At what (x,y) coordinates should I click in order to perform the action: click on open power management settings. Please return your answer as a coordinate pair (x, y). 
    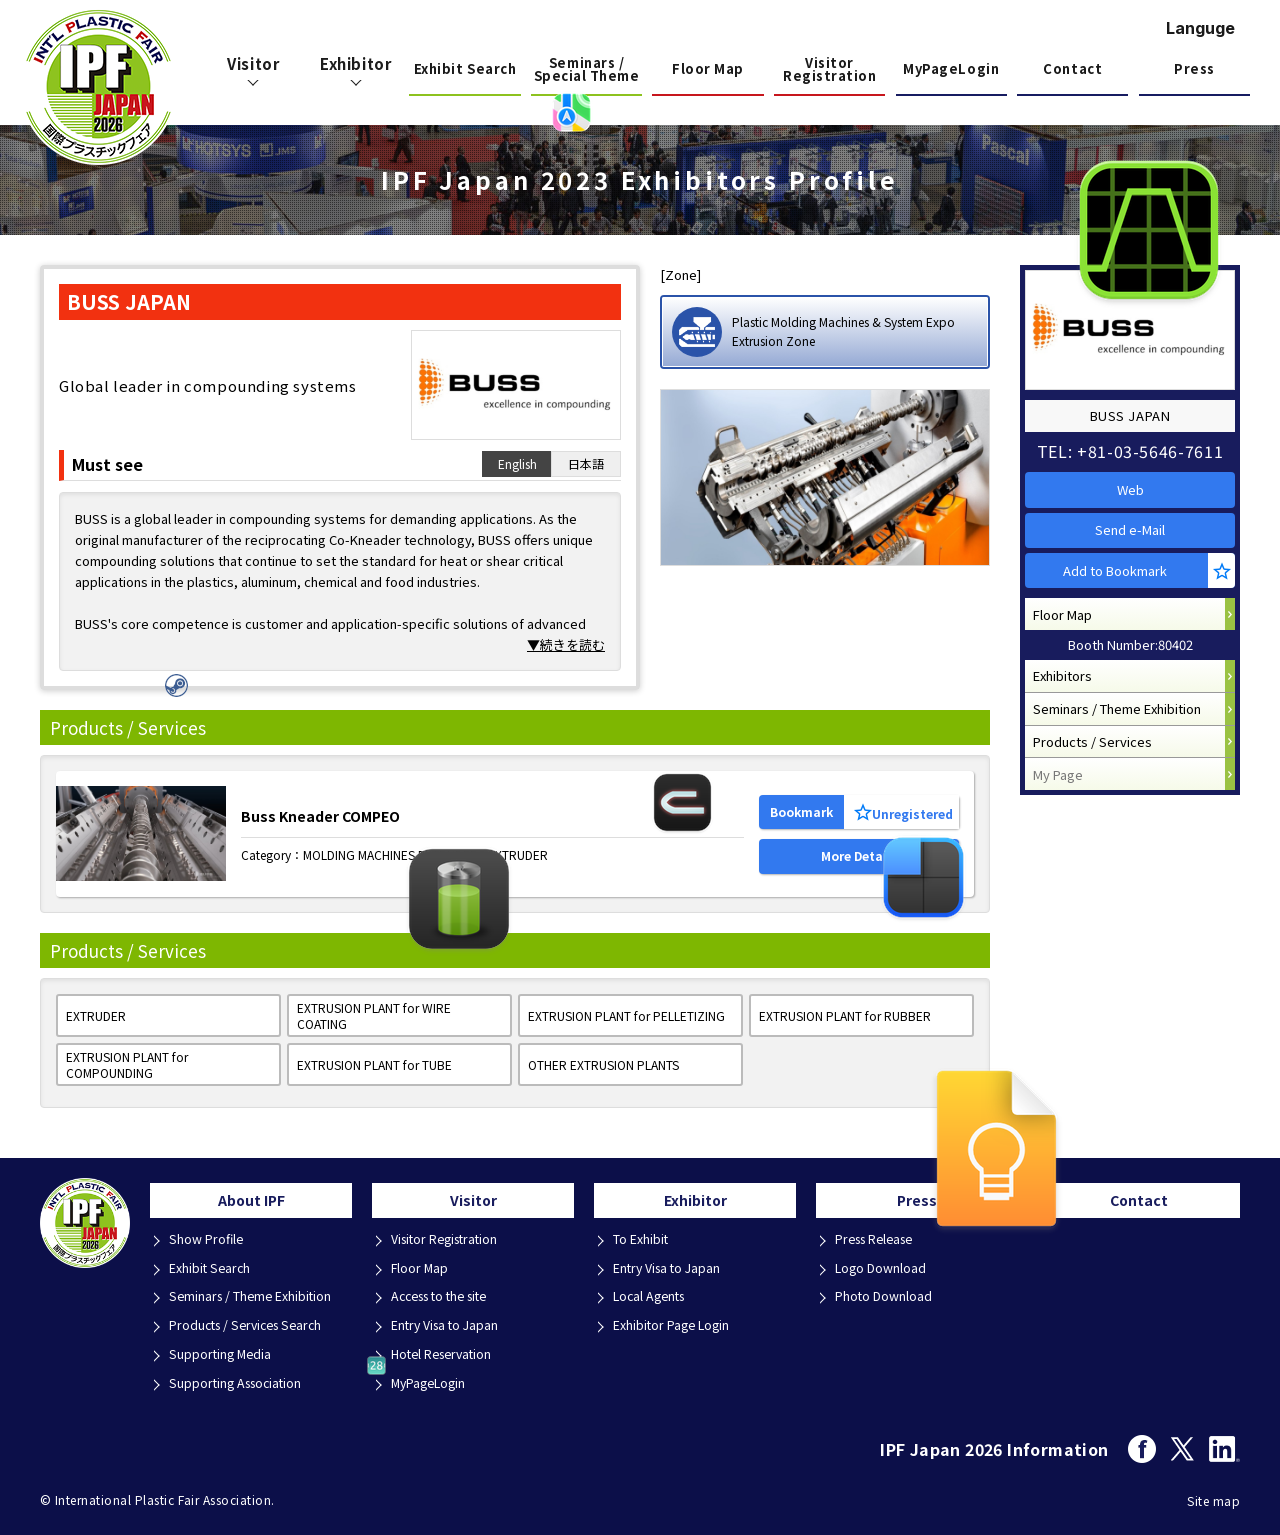
    Looking at the image, I should click on (459, 899).